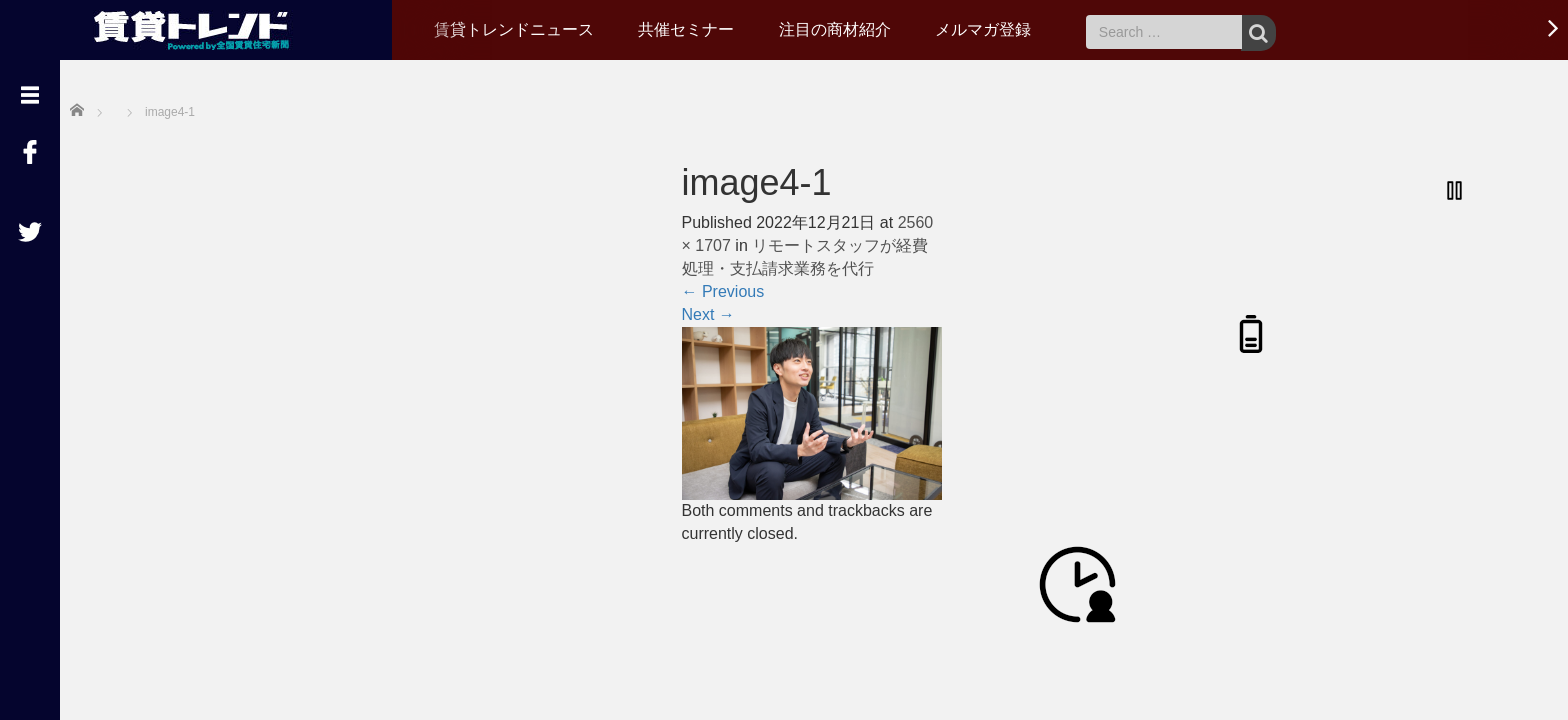  I want to click on view user activity history, so click(1077, 584).